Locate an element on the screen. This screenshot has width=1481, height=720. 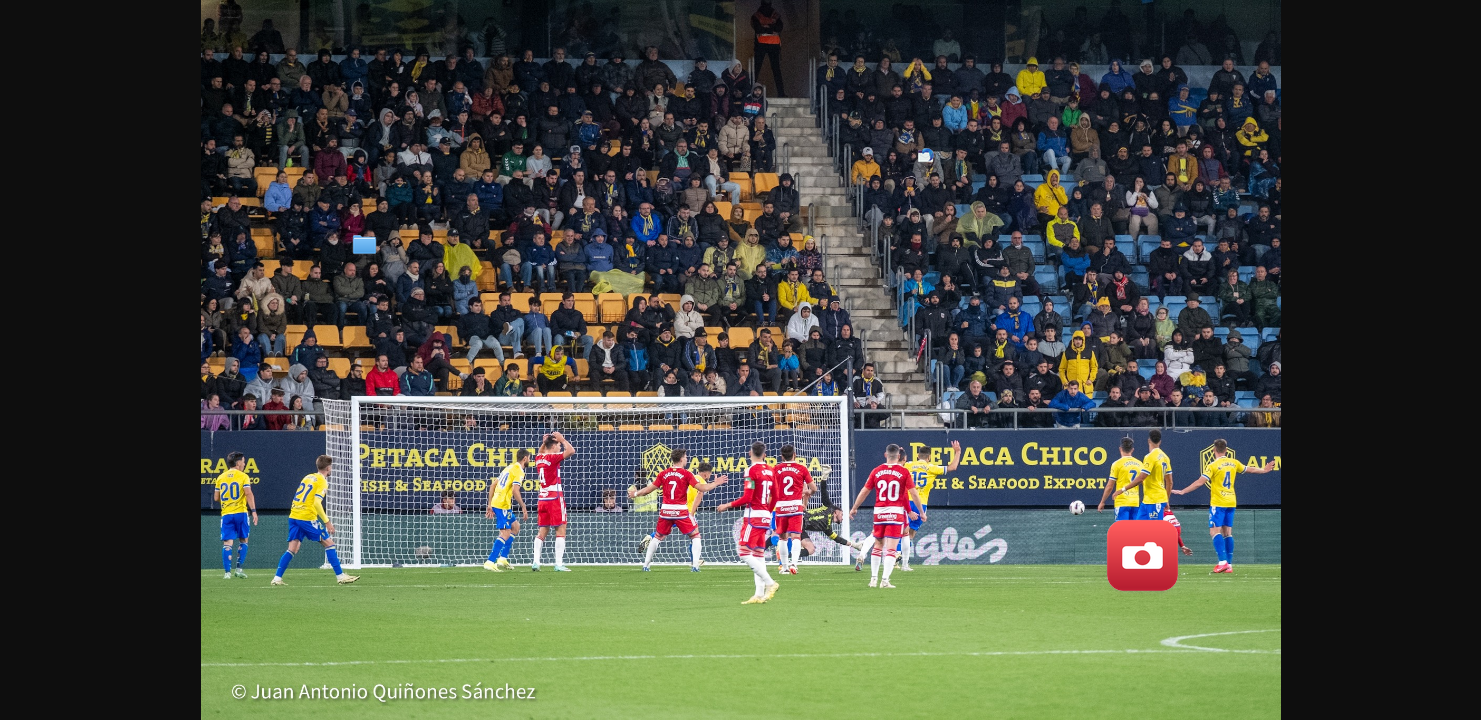
take a screenshot is located at coordinates (1142, 555).